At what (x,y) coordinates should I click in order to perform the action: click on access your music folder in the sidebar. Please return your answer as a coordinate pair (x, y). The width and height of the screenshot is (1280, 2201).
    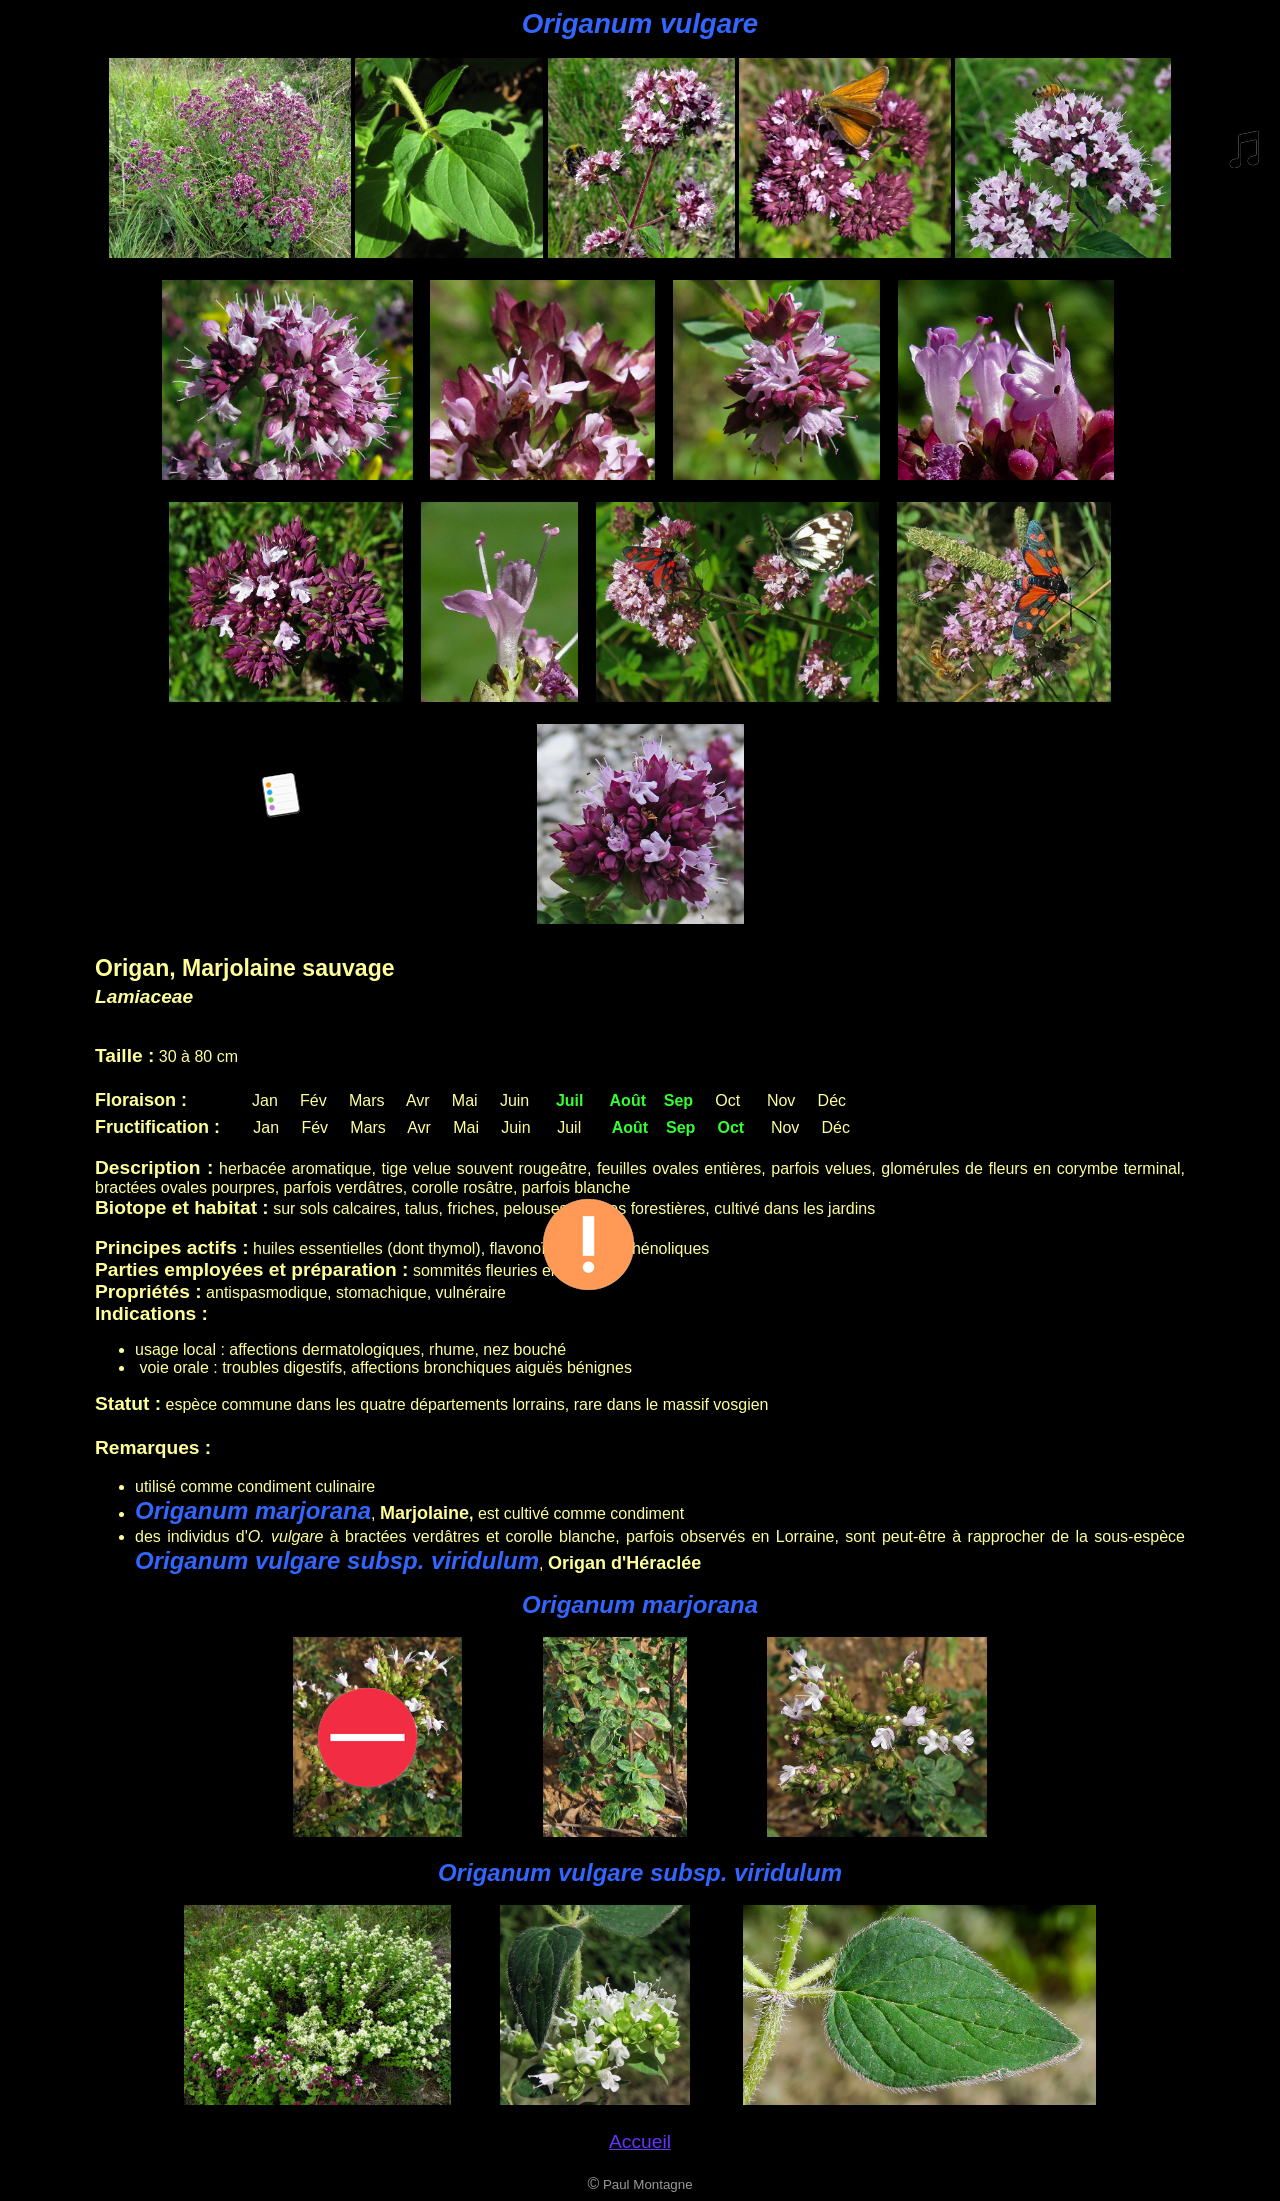
    Looking at the image, I should click on (1245, 149).